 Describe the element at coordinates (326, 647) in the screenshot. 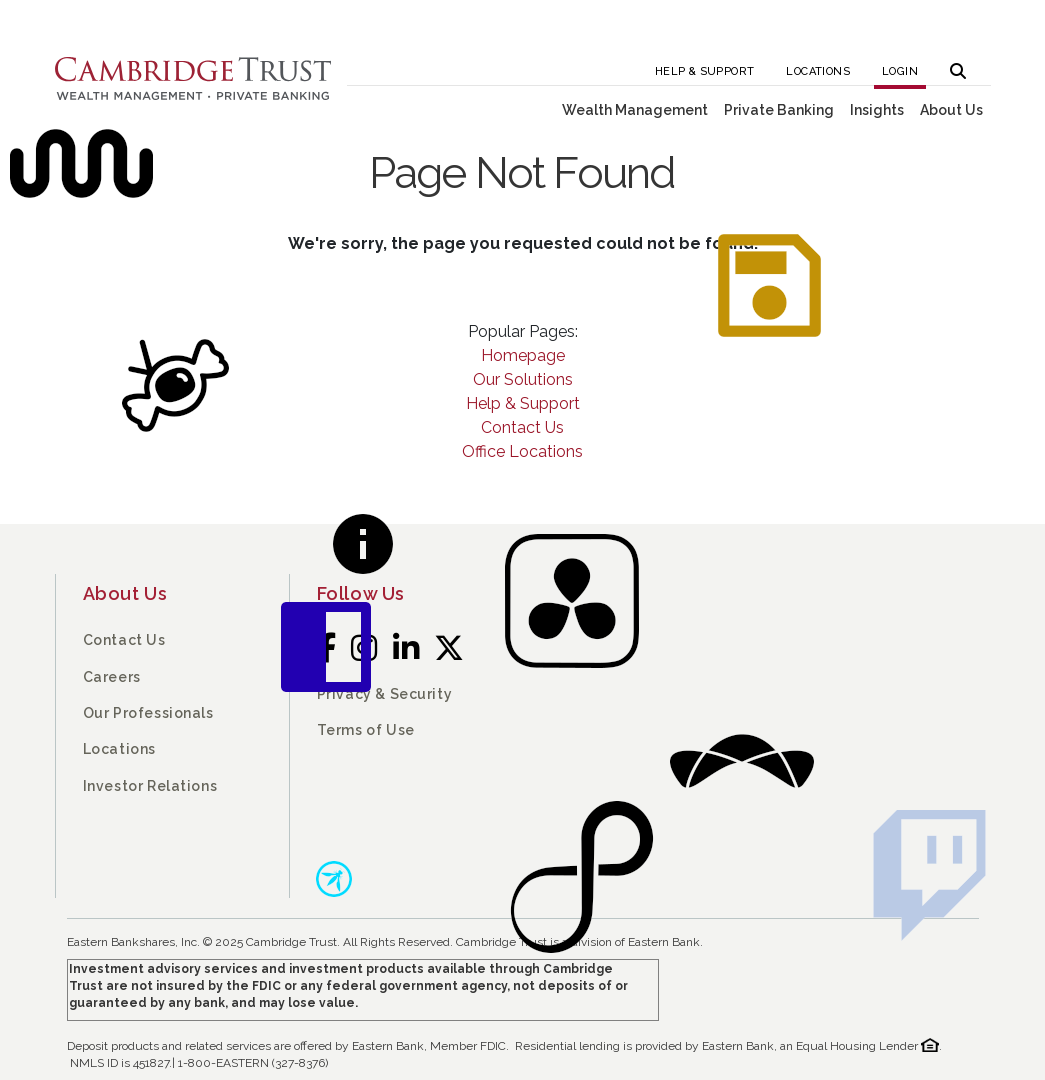

I see `switch to column layout view` at that location.